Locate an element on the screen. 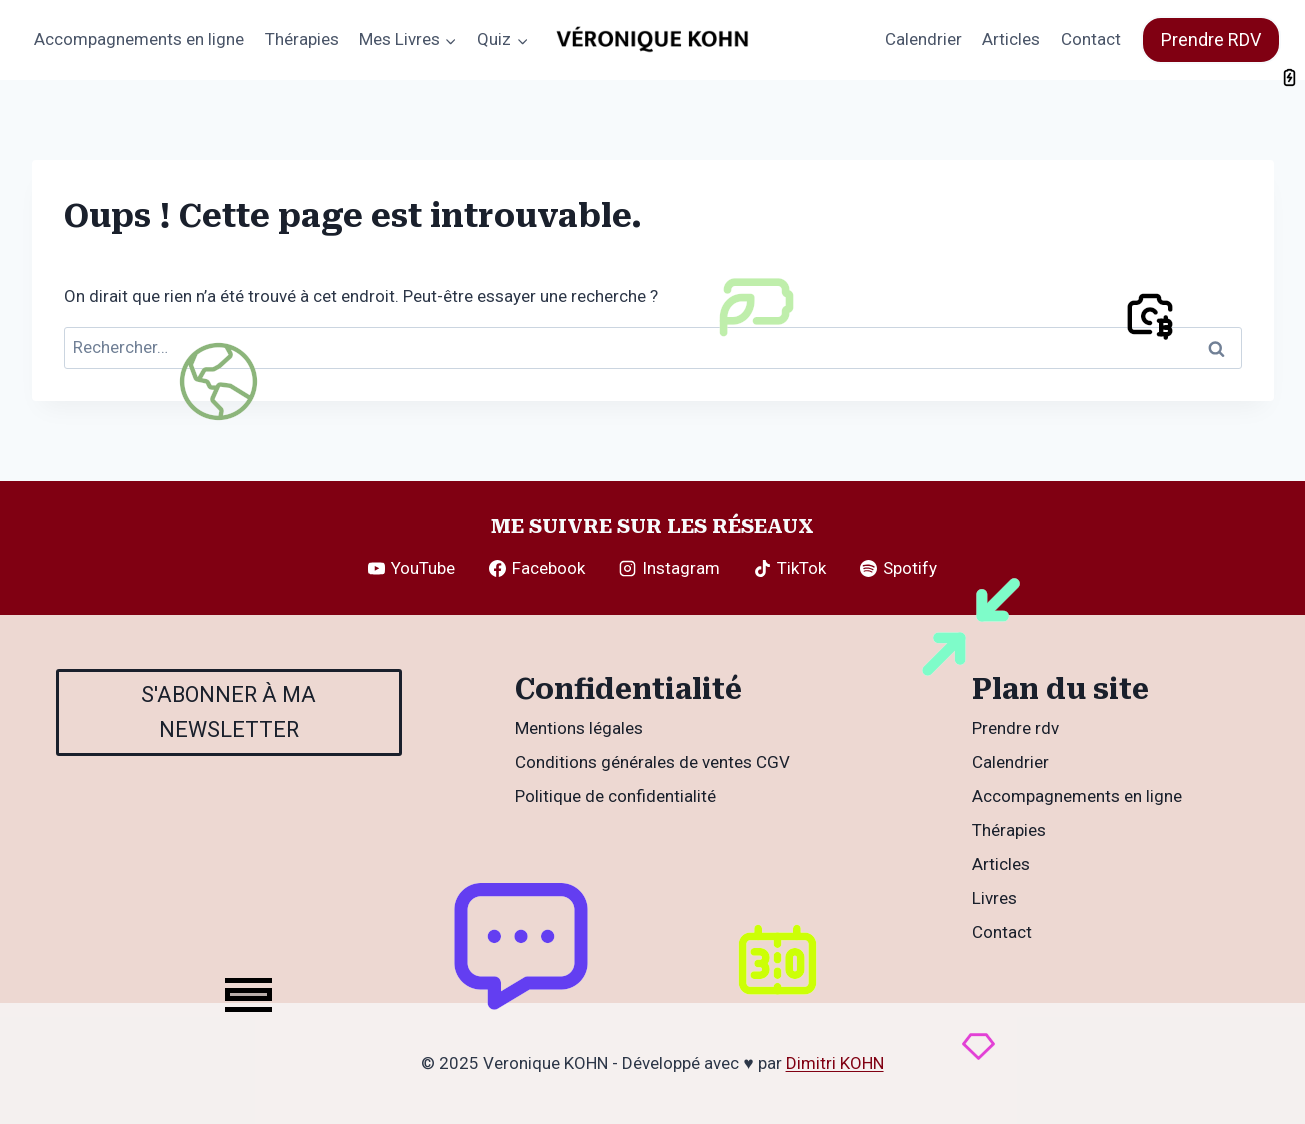 Image resolution: width=1305 pixels, height=1124 pixels. capture or scan bitcoin QR codes is located at coordinates (1150, 314).